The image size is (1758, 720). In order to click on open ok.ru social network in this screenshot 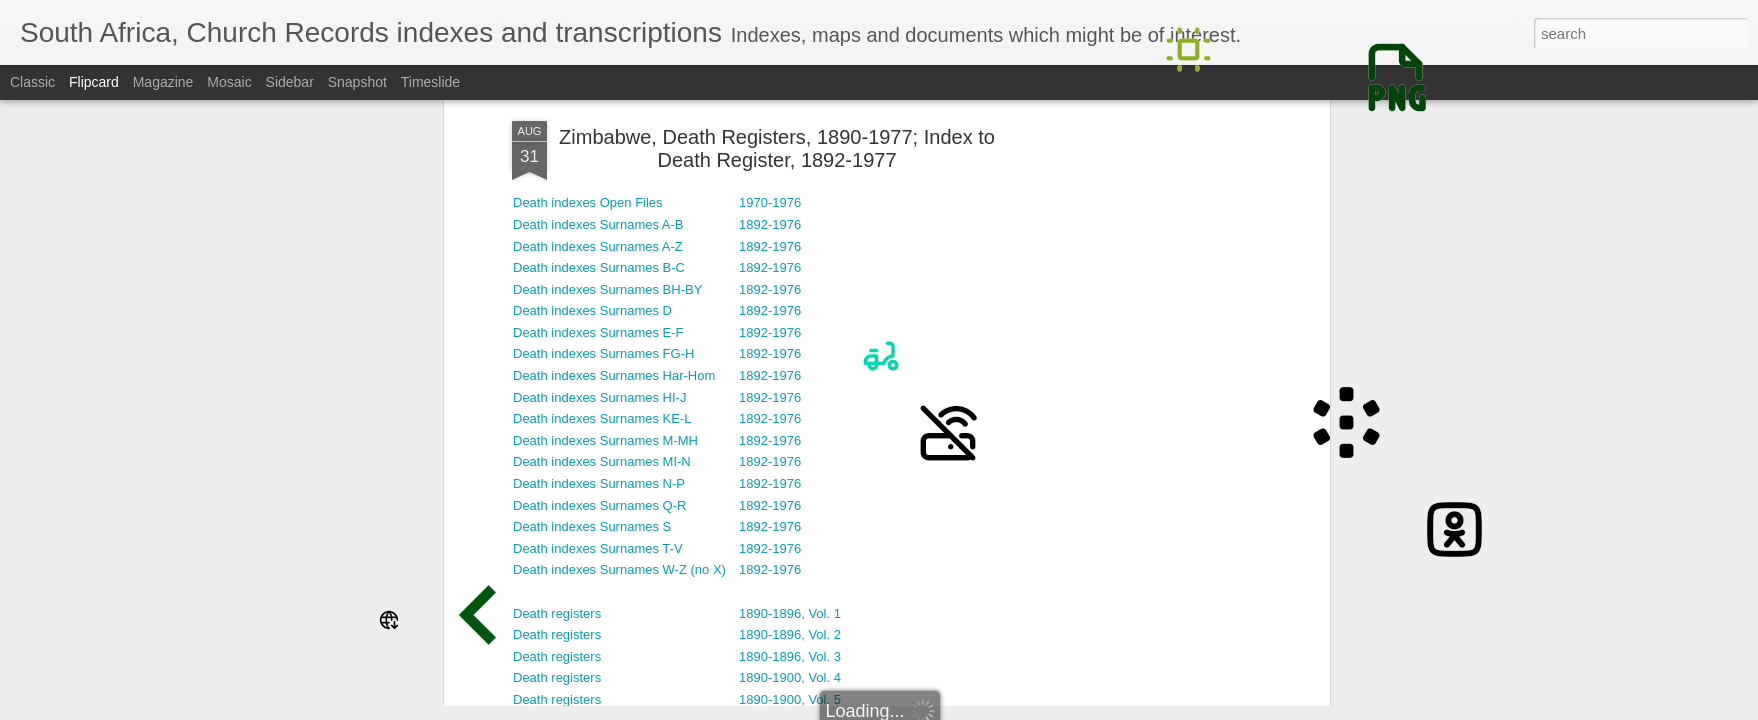, I will do `click(1454, 529)`.